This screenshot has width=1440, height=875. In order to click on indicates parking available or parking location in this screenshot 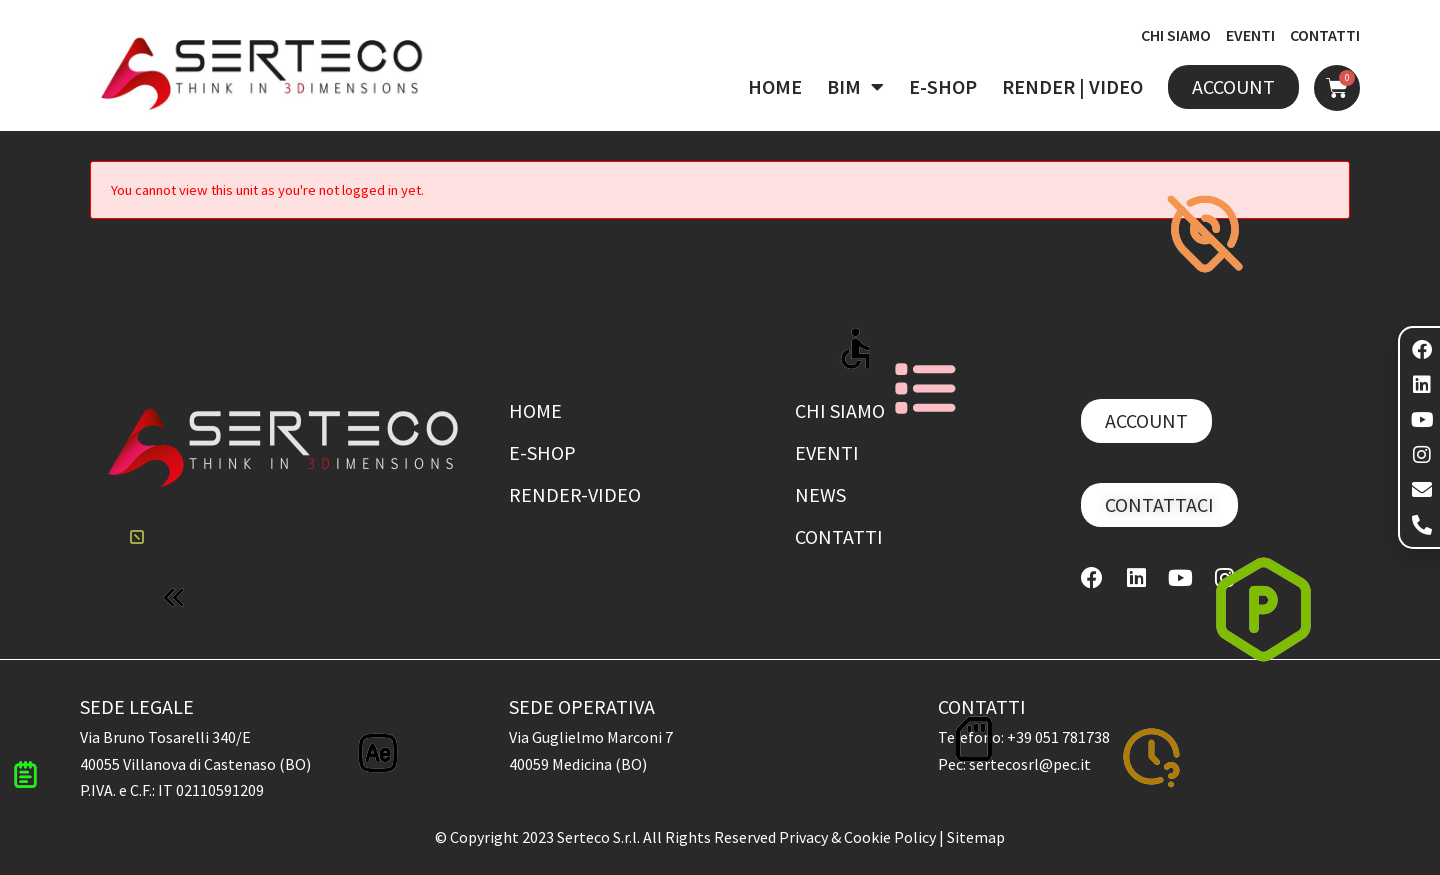, I will do `click(1263, 609)`.